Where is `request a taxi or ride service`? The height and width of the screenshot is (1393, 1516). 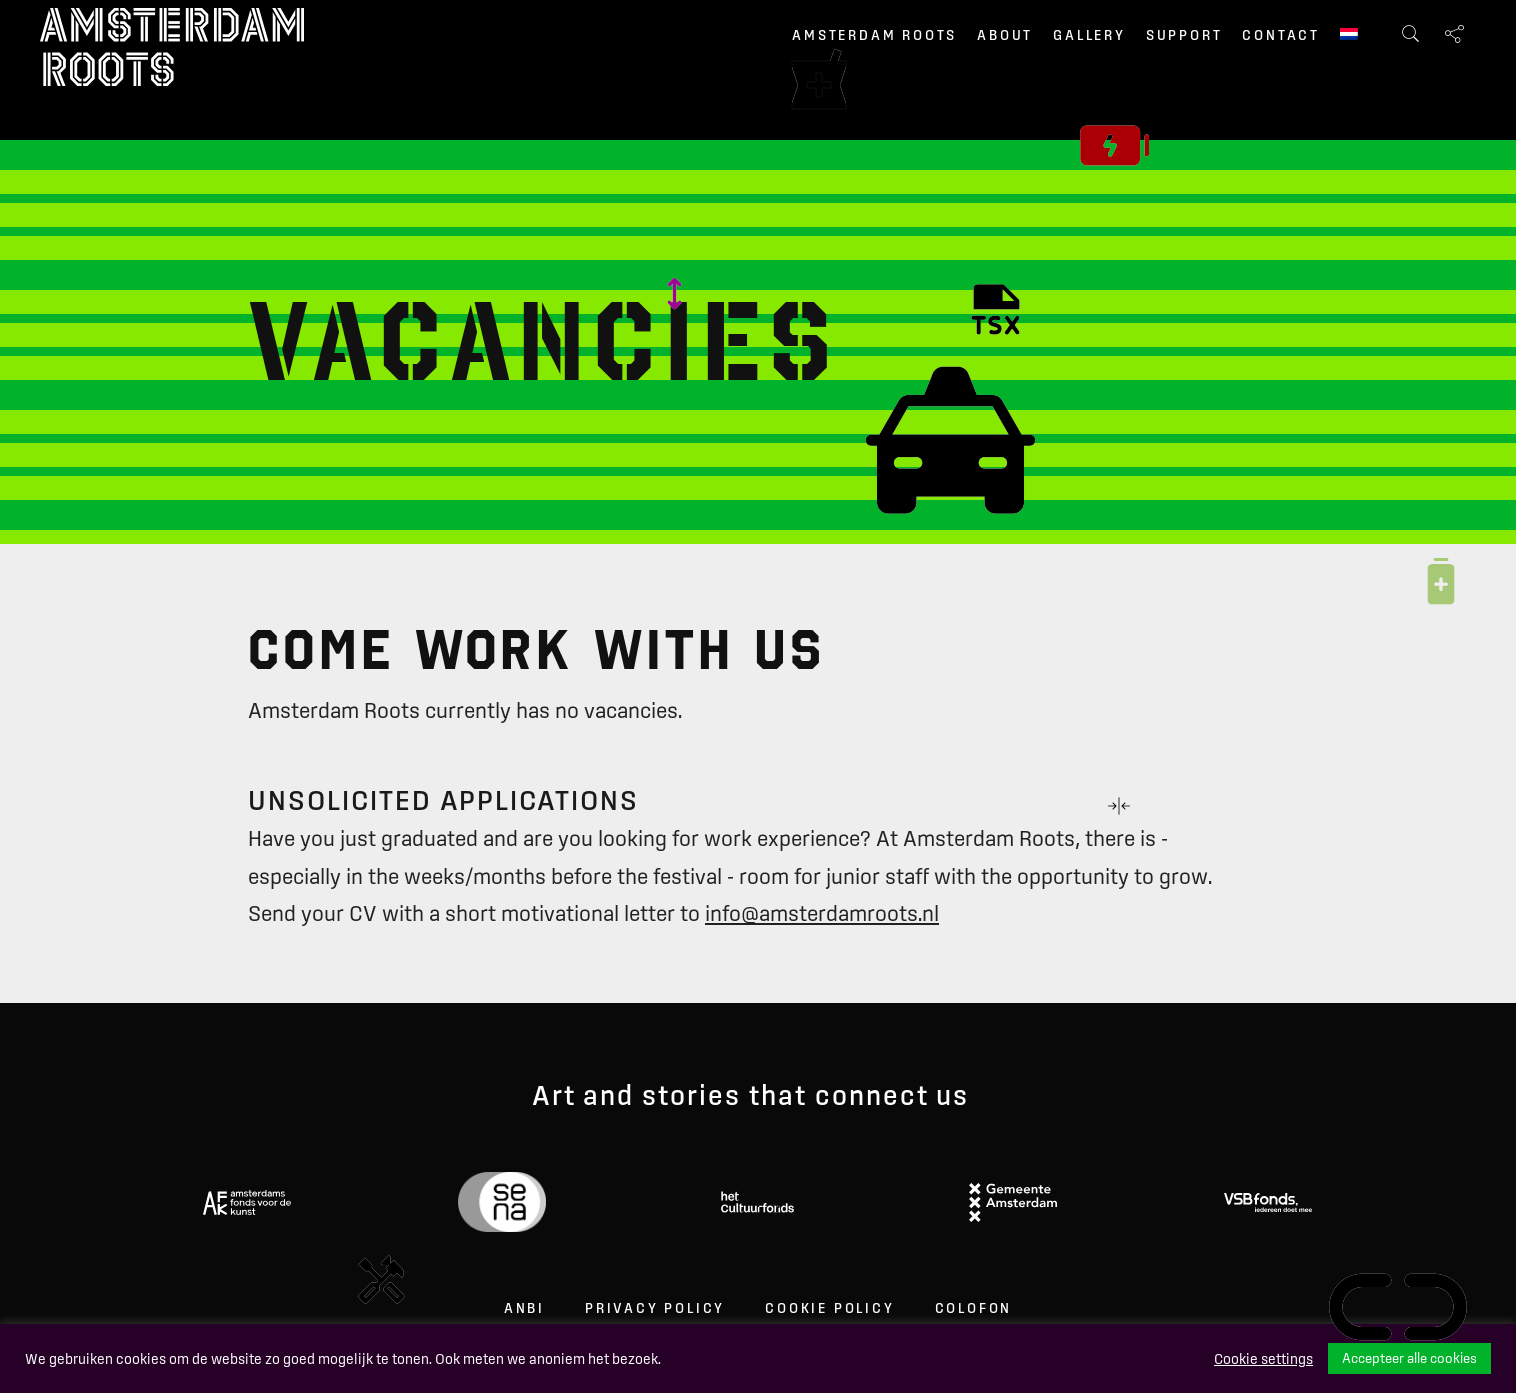 request a taxi or ride service is located at coordinates (950, 451).